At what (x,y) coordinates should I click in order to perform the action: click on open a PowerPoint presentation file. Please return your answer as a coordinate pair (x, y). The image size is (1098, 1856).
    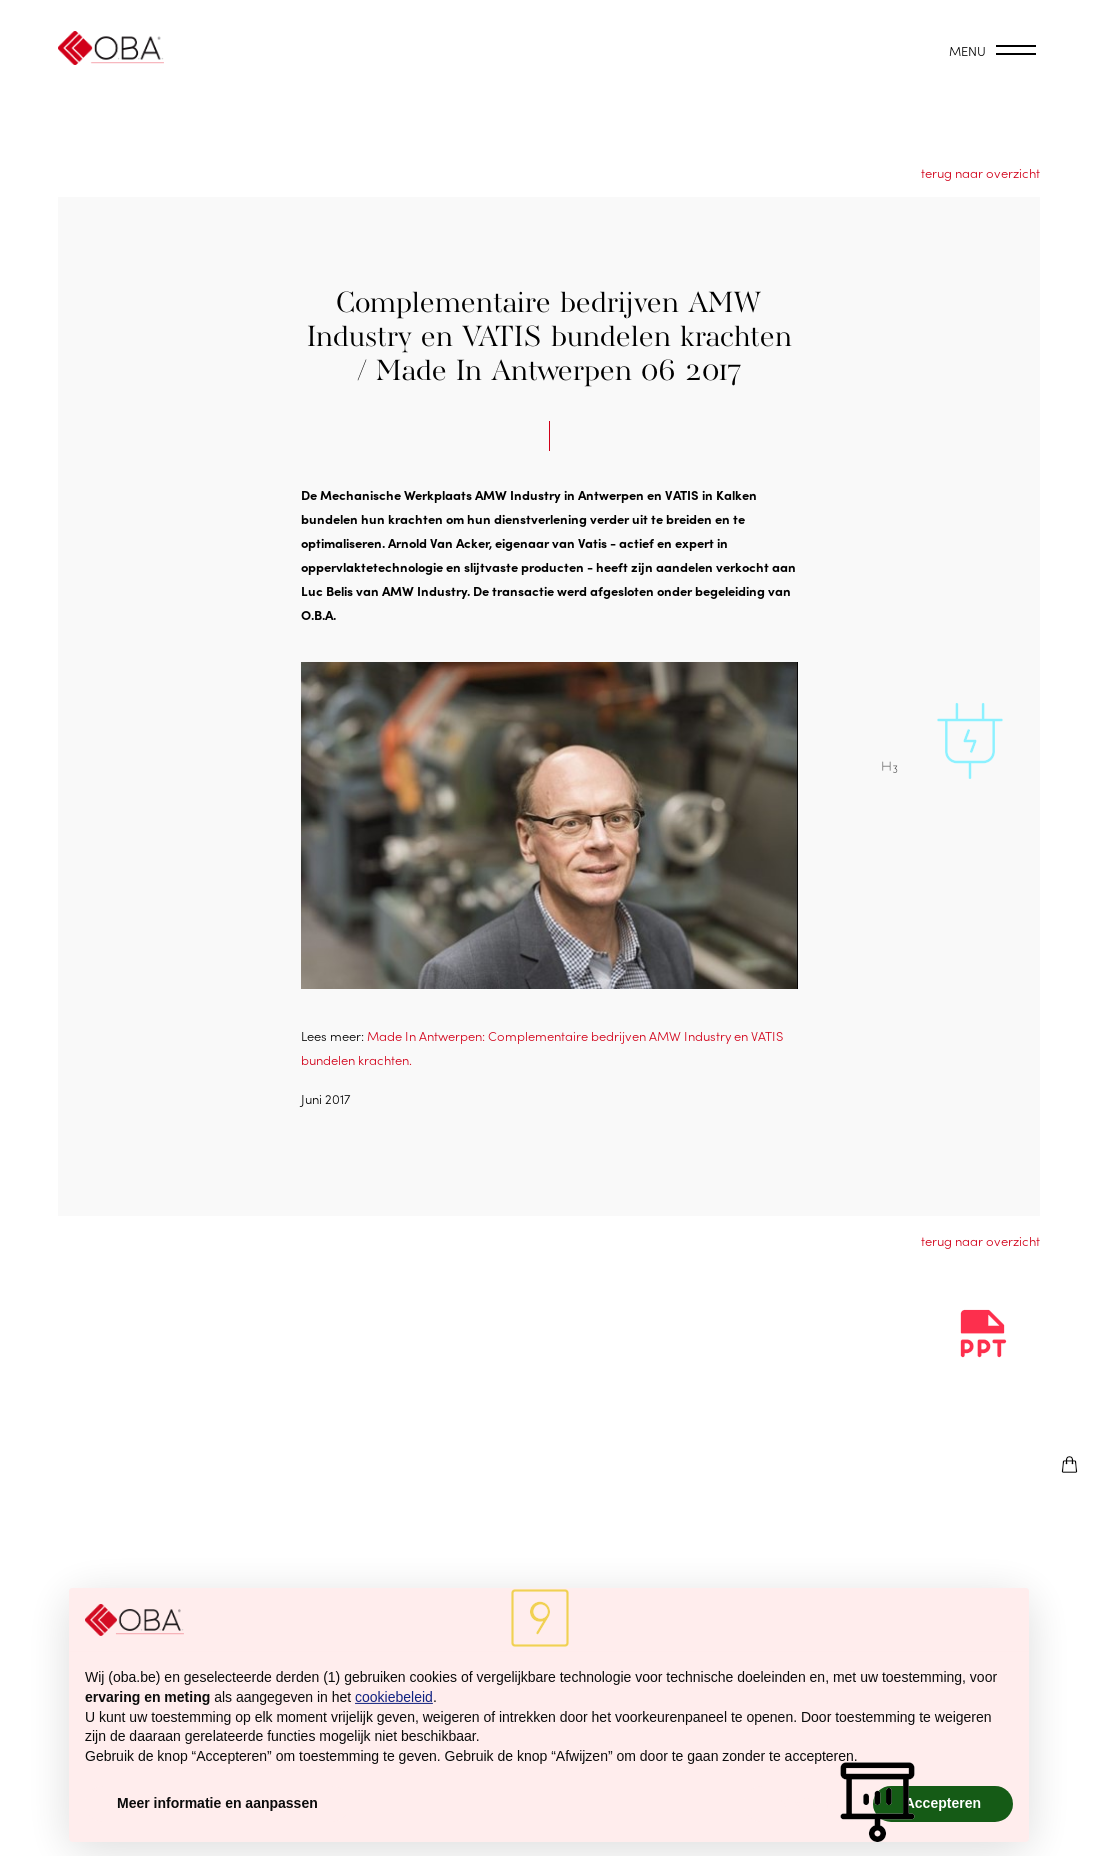
    Looking at the image, I should click on (982, 1335).